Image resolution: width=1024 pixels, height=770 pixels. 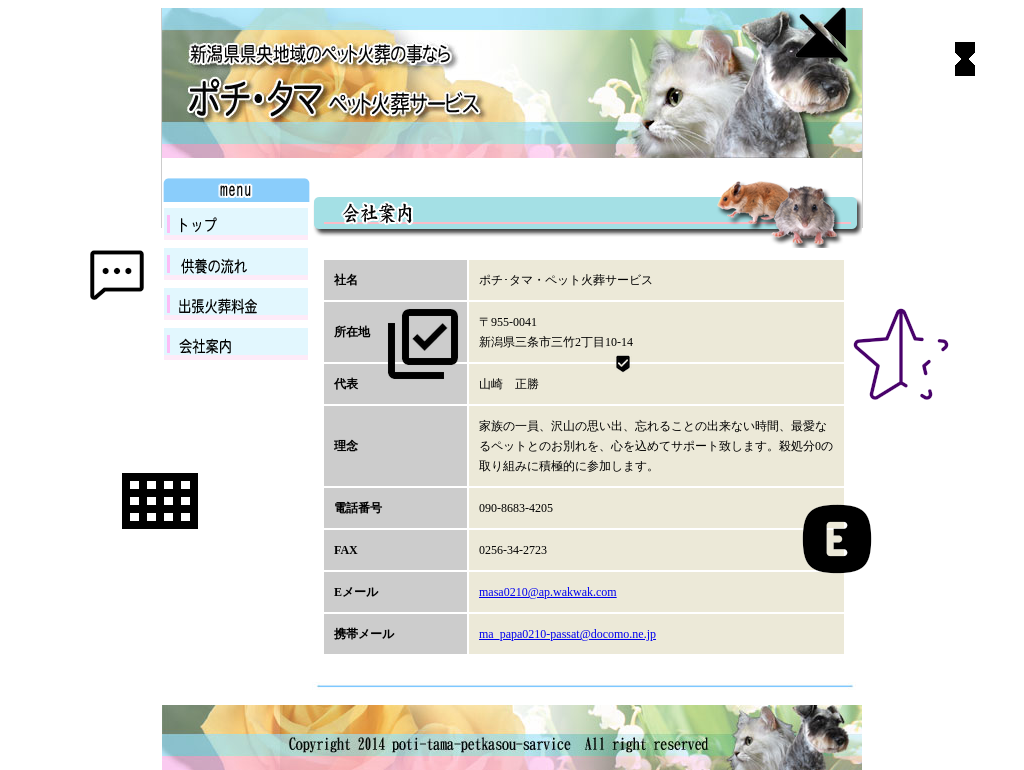 I want to click on open chat or messaging, so click(x=117, y=271).